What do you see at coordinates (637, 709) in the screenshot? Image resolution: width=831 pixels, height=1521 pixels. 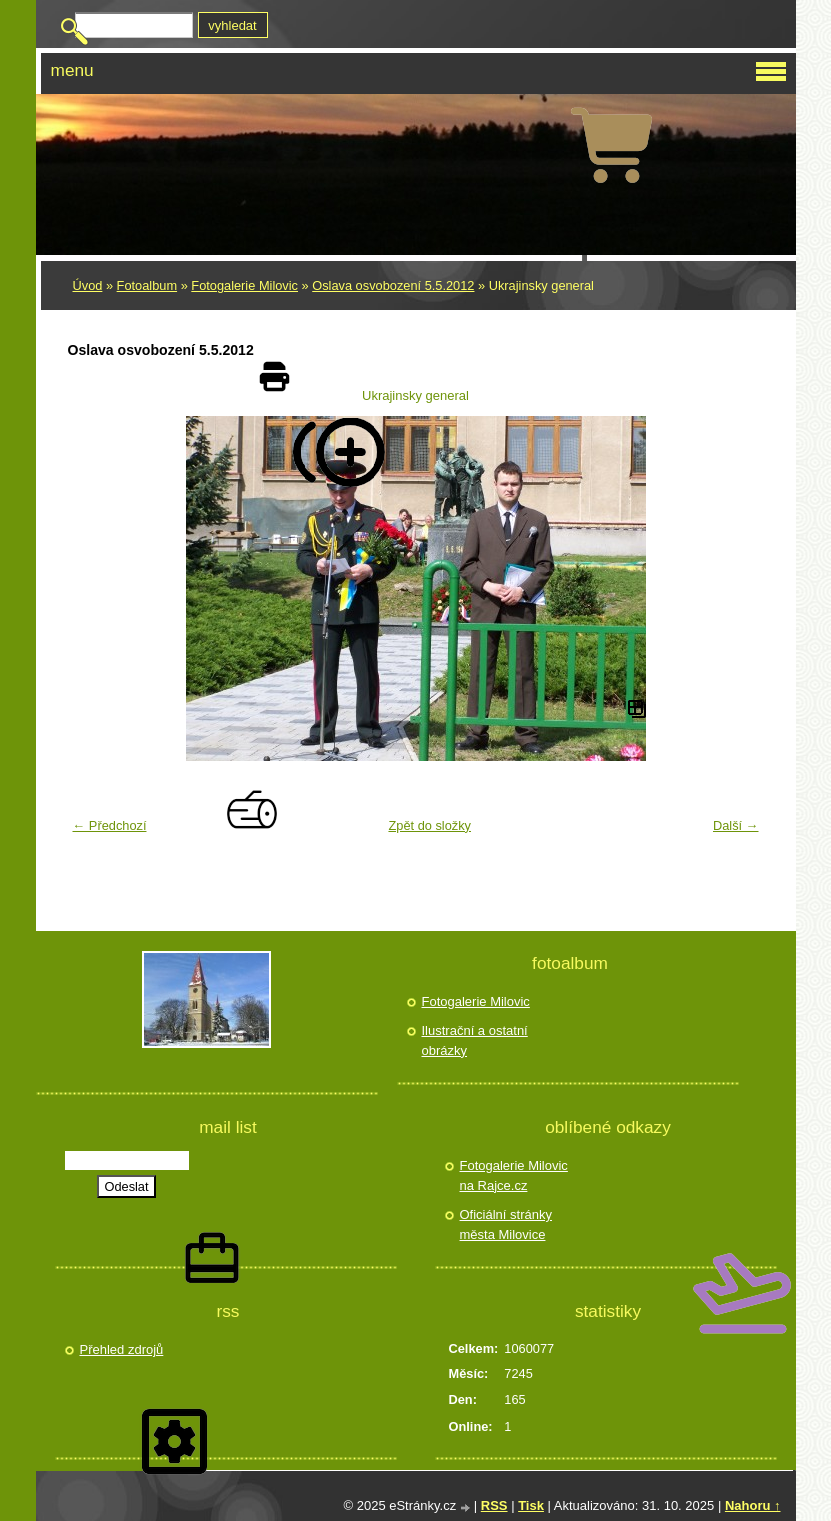 I see `create a backup copy of table data` at bounding box center [637, 709].